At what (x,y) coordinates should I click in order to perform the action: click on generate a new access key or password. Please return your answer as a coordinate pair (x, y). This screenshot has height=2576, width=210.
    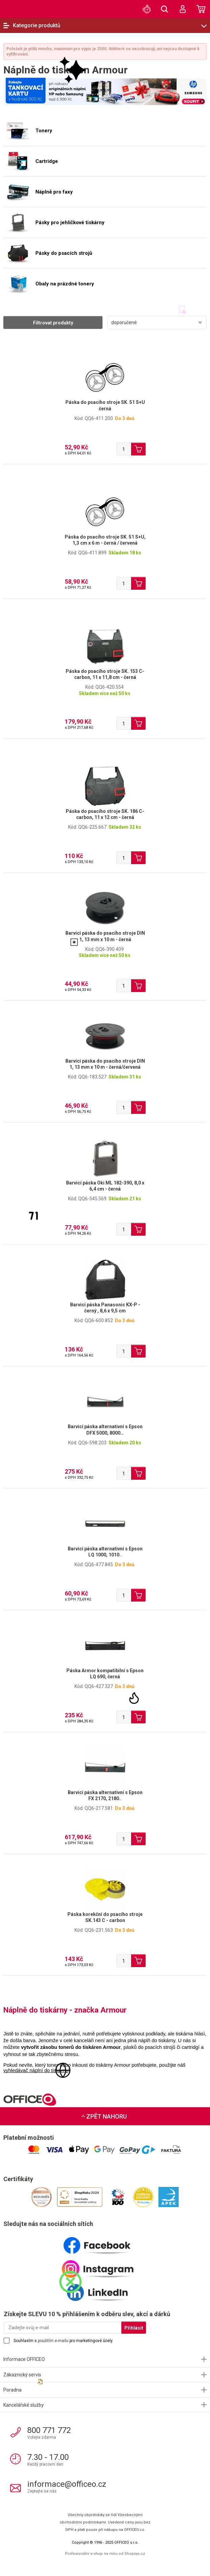
    Looking at the image, I should click on (74, 942).